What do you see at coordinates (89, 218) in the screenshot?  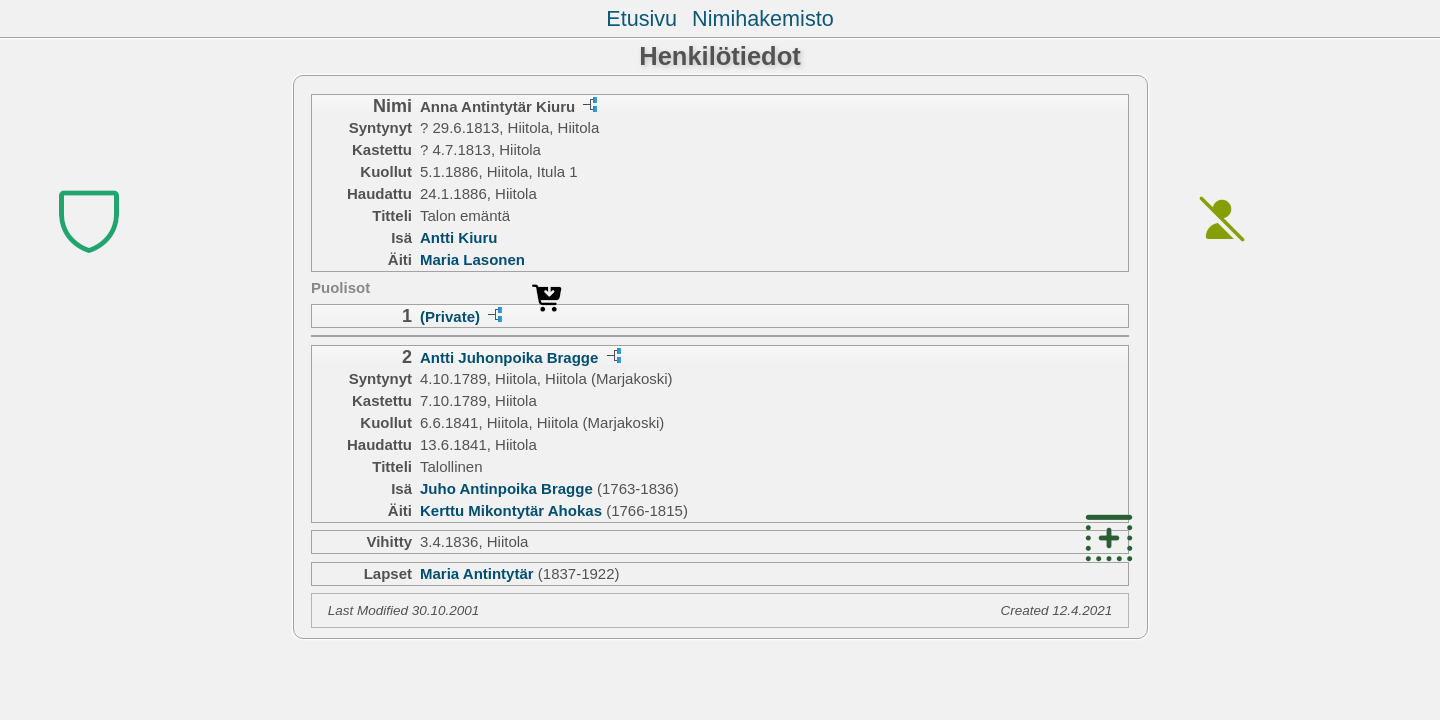 I see `access security settings` at bounding box center [89, 218].